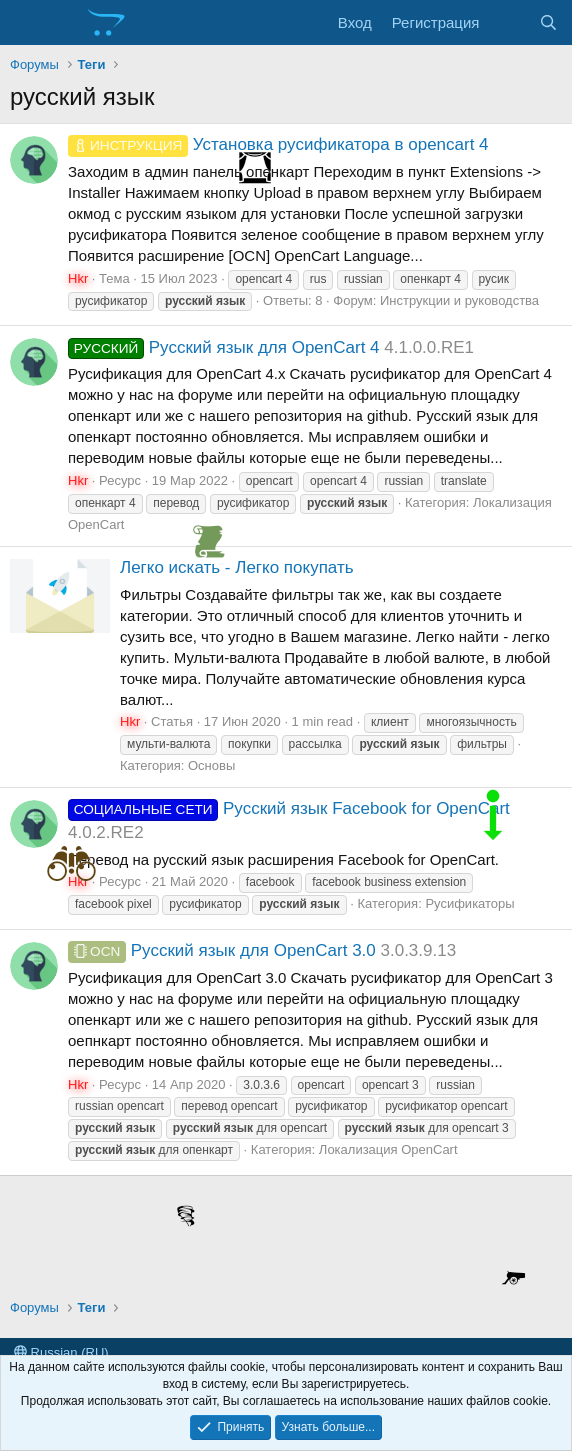 This screenshot has height=1451, width=572. Describe the element at coordinates (186, 1216) in the screenshot. I see `indicates severe weather alert or tornado warning` at that location.